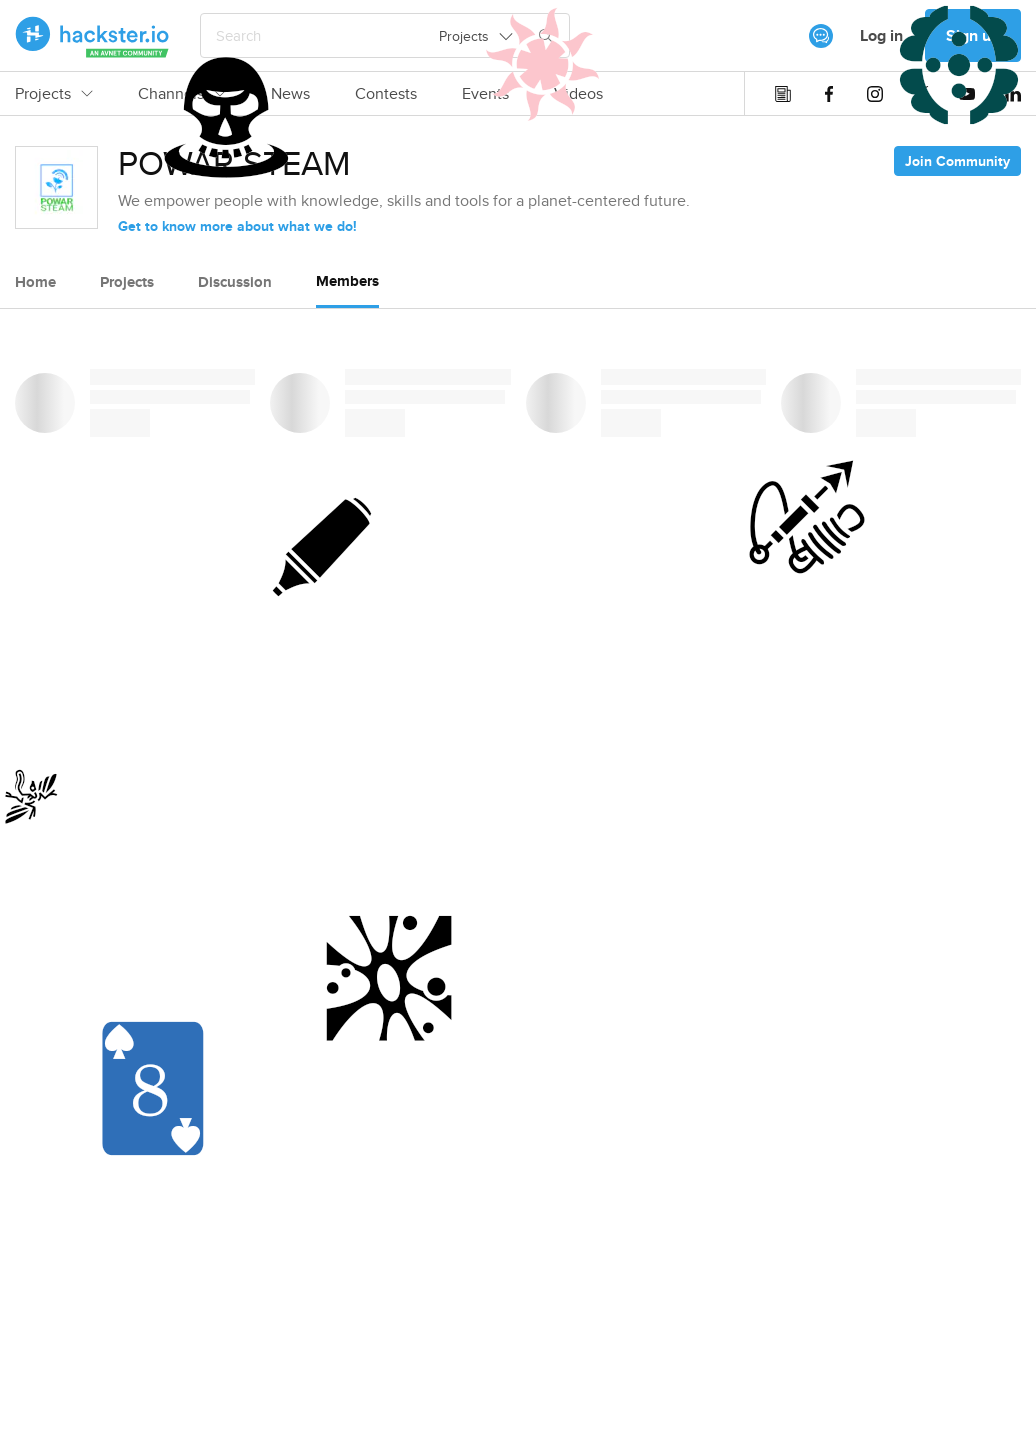  I want to click on highlight or mark important text, so click(322, 547).